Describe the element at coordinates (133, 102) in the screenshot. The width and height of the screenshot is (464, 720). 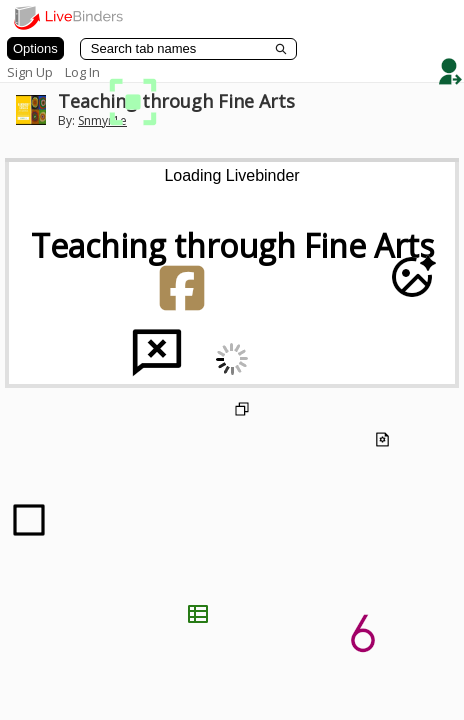
I see `enable focus mode to minimize distractions` at that location.